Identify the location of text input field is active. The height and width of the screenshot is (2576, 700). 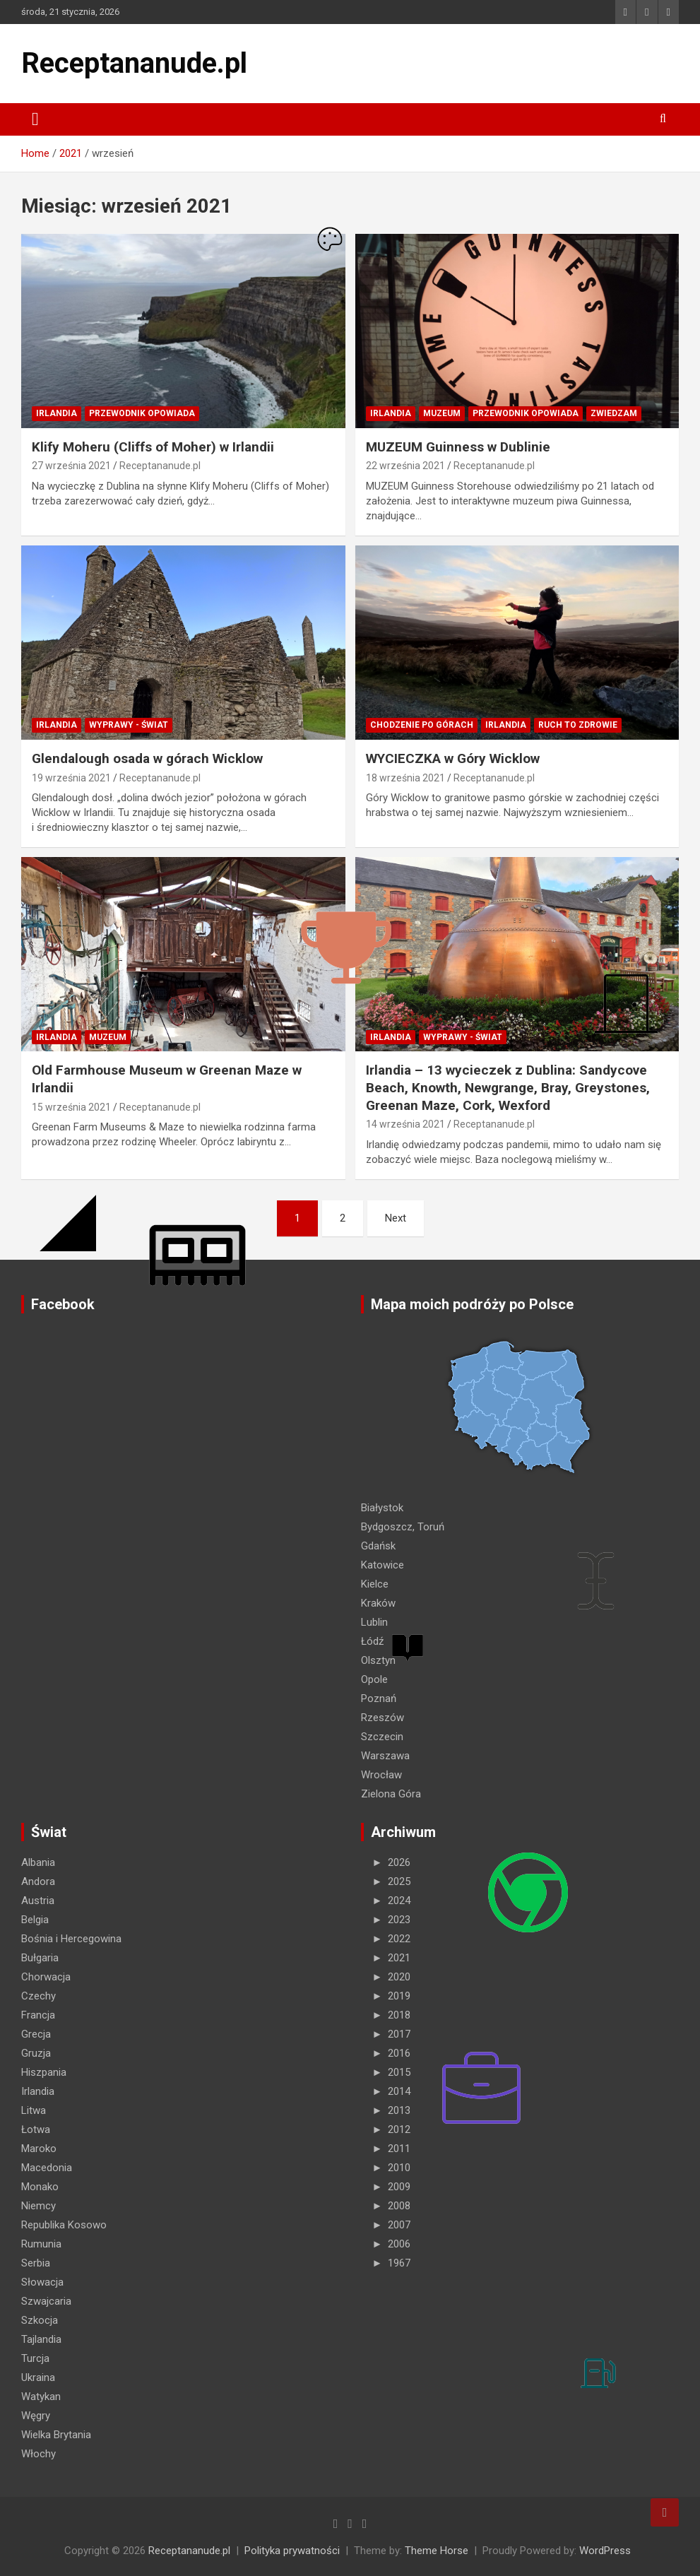
(595, 1581).